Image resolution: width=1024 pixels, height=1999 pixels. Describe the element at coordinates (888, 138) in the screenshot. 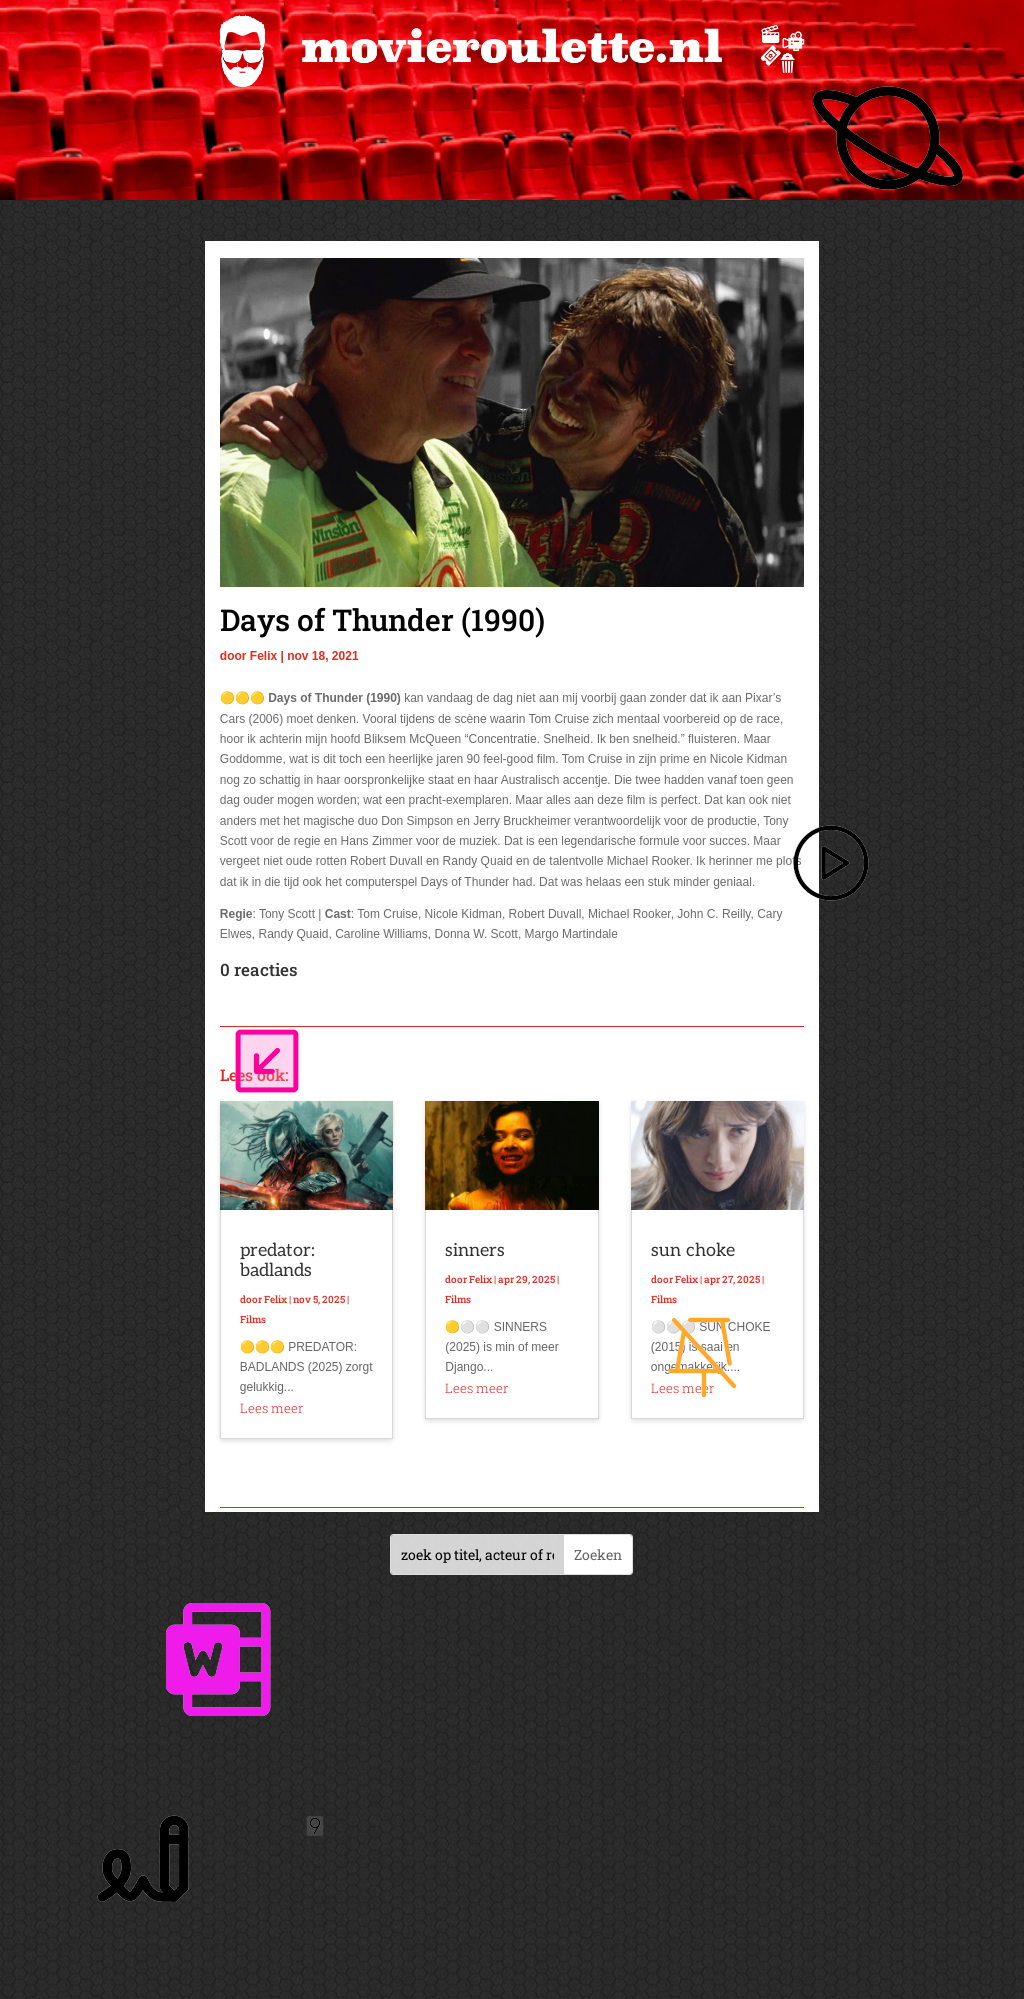

I see `explore global or worldwide content` at that location.